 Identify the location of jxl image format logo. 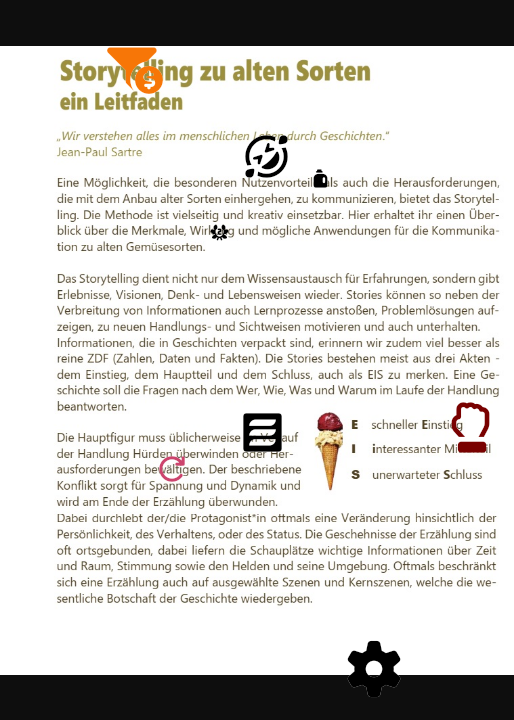
(262, 432).